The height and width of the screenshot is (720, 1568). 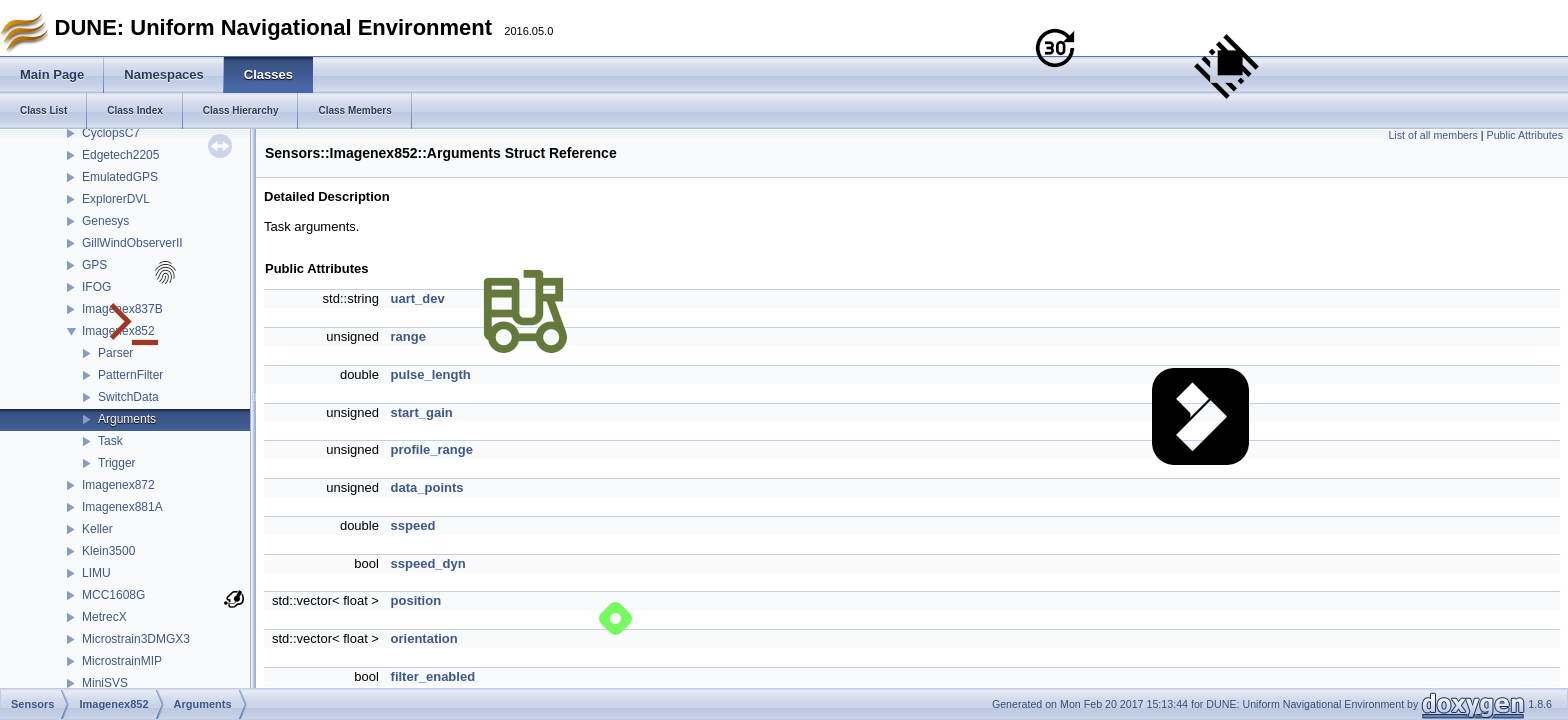 What do you see at coordinates (615, 618) in the screenshot?
I see `open Hashnode blogging platform` at bounding box center [615, 618].